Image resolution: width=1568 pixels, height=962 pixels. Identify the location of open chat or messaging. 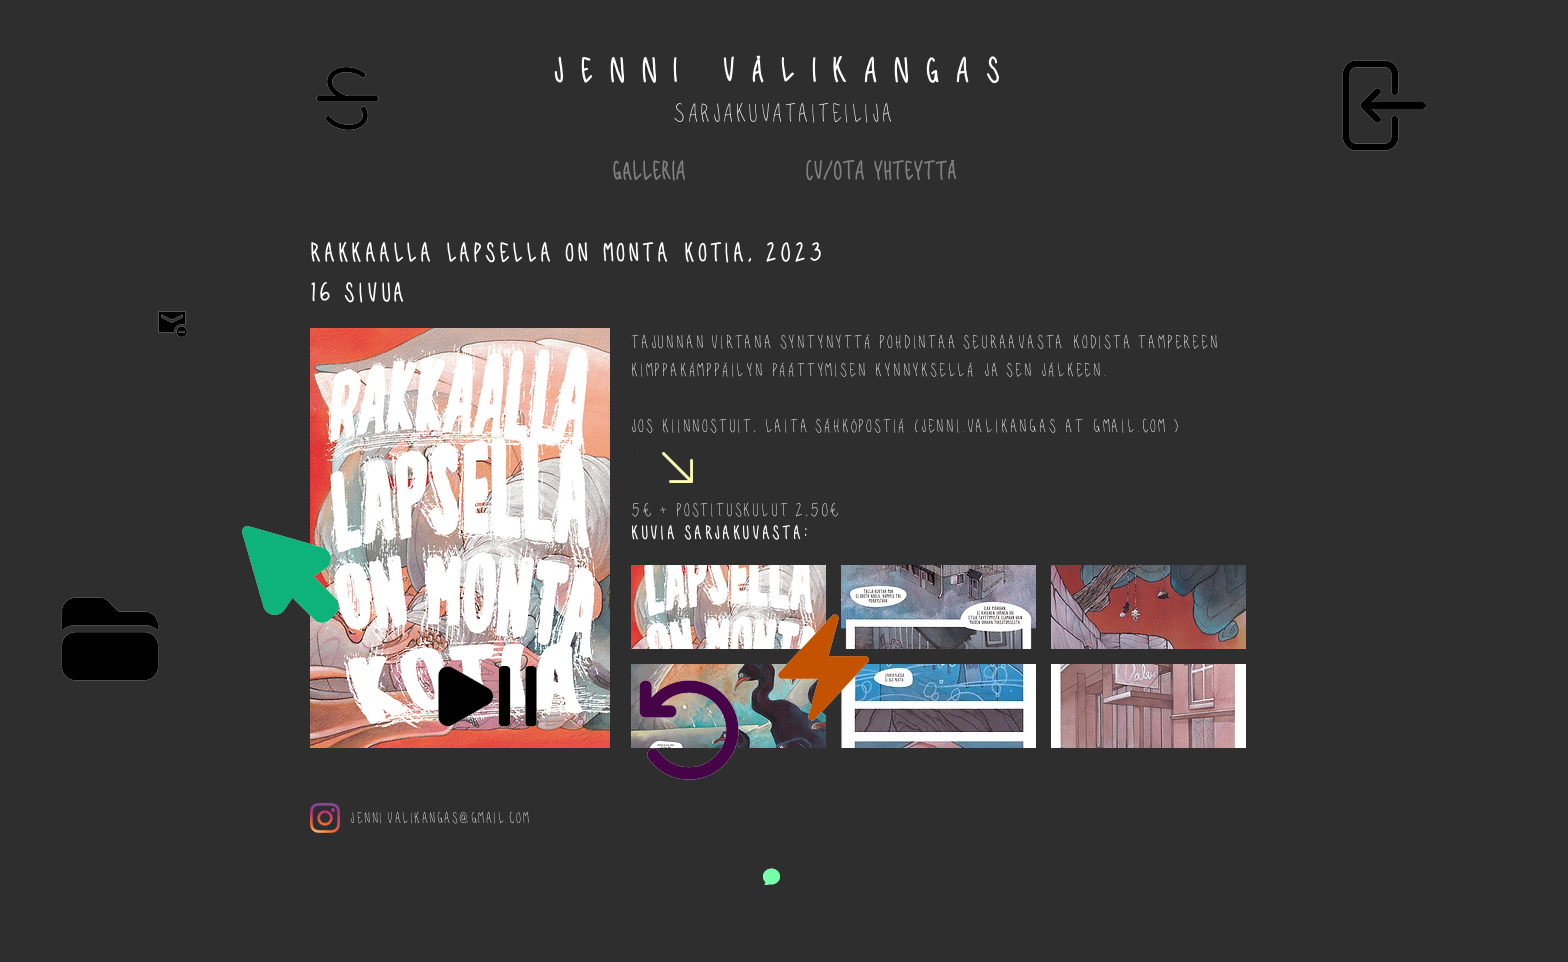
(771, 876).